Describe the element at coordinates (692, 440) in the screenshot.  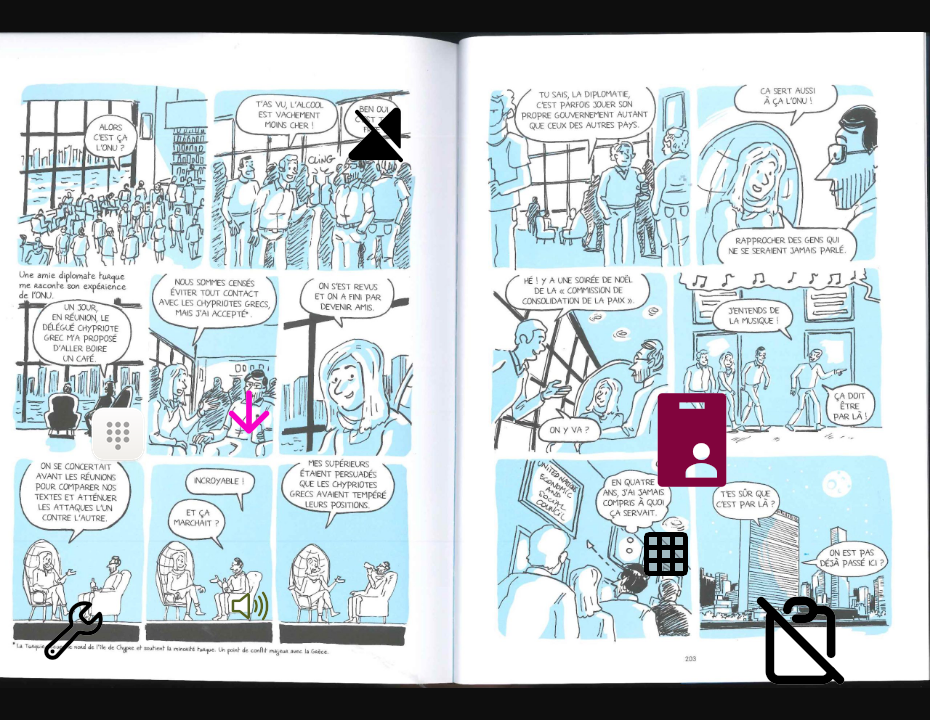
I see `view your profile or identification details` at that location.